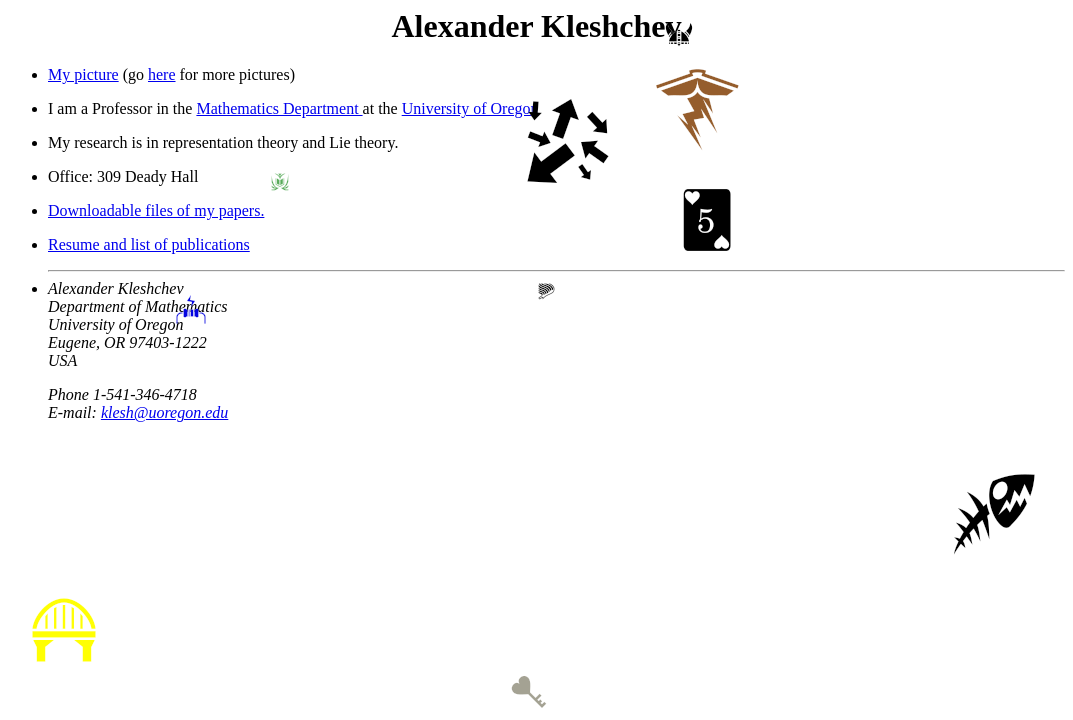 The image size is (1073, 720). What do you see at coordinates (529, 692) in the screenshot?
I see `unlock romantic or relationship-themed content` at bounding box center [529, 692].